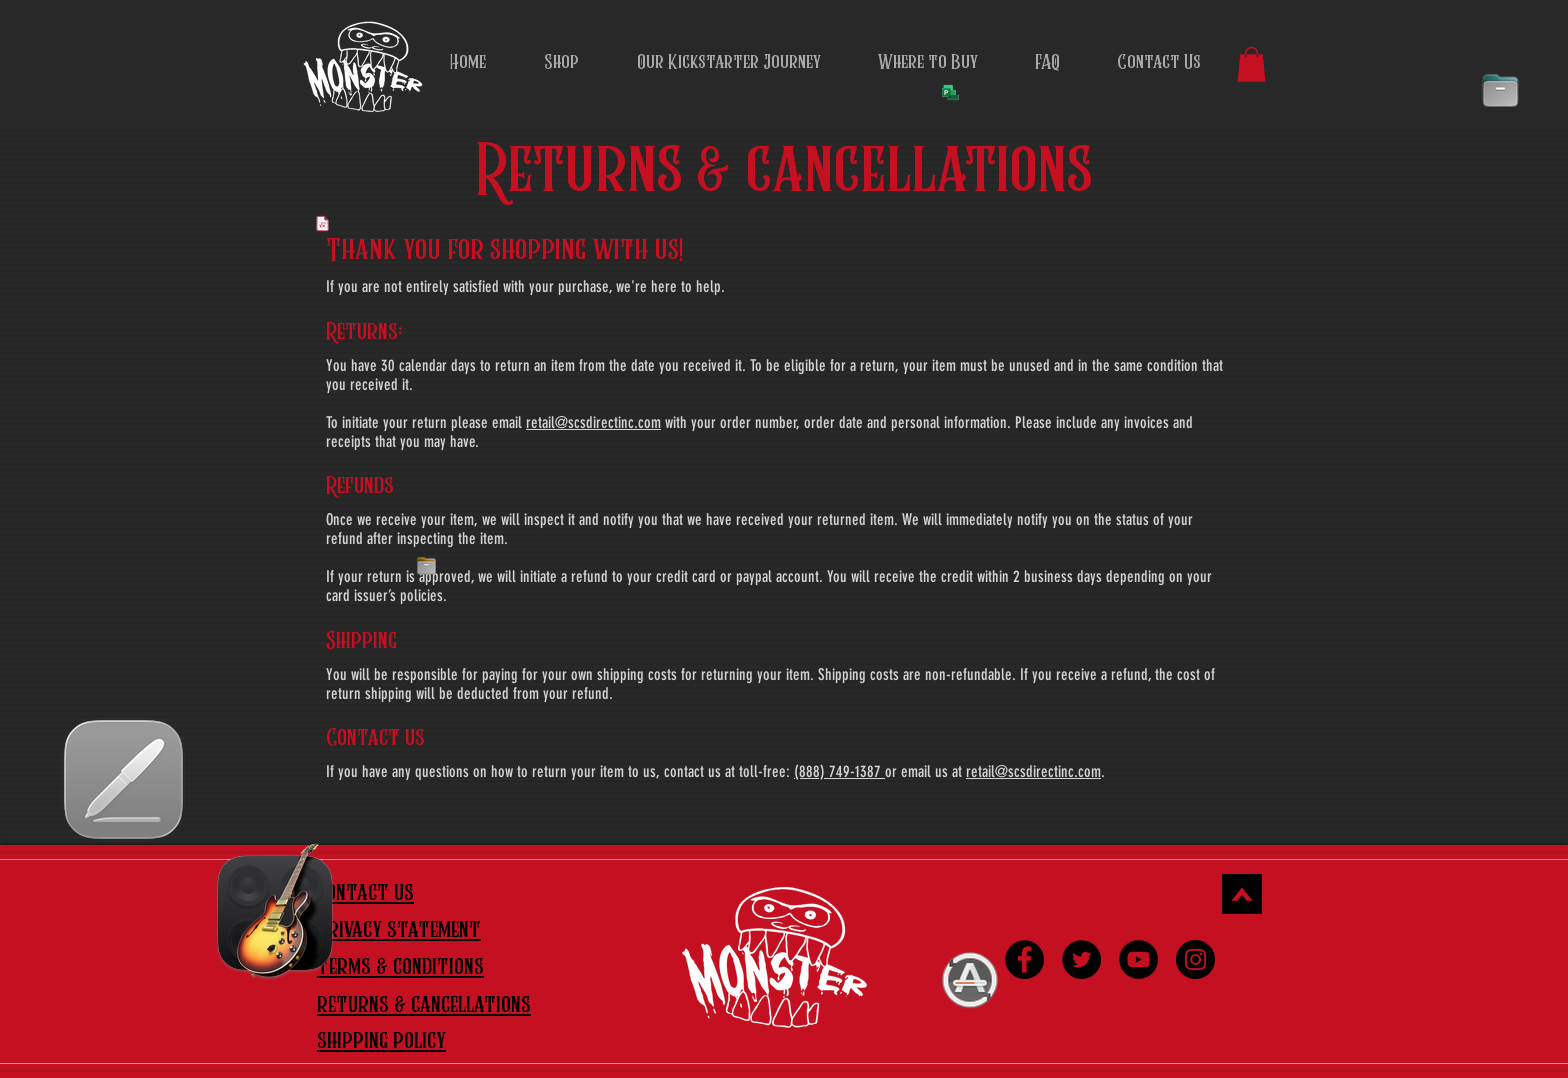  What do you see at coordinates (1500, 90) in the screenshot?
I see `open the file manager application` at bounding box center [1500, 90].